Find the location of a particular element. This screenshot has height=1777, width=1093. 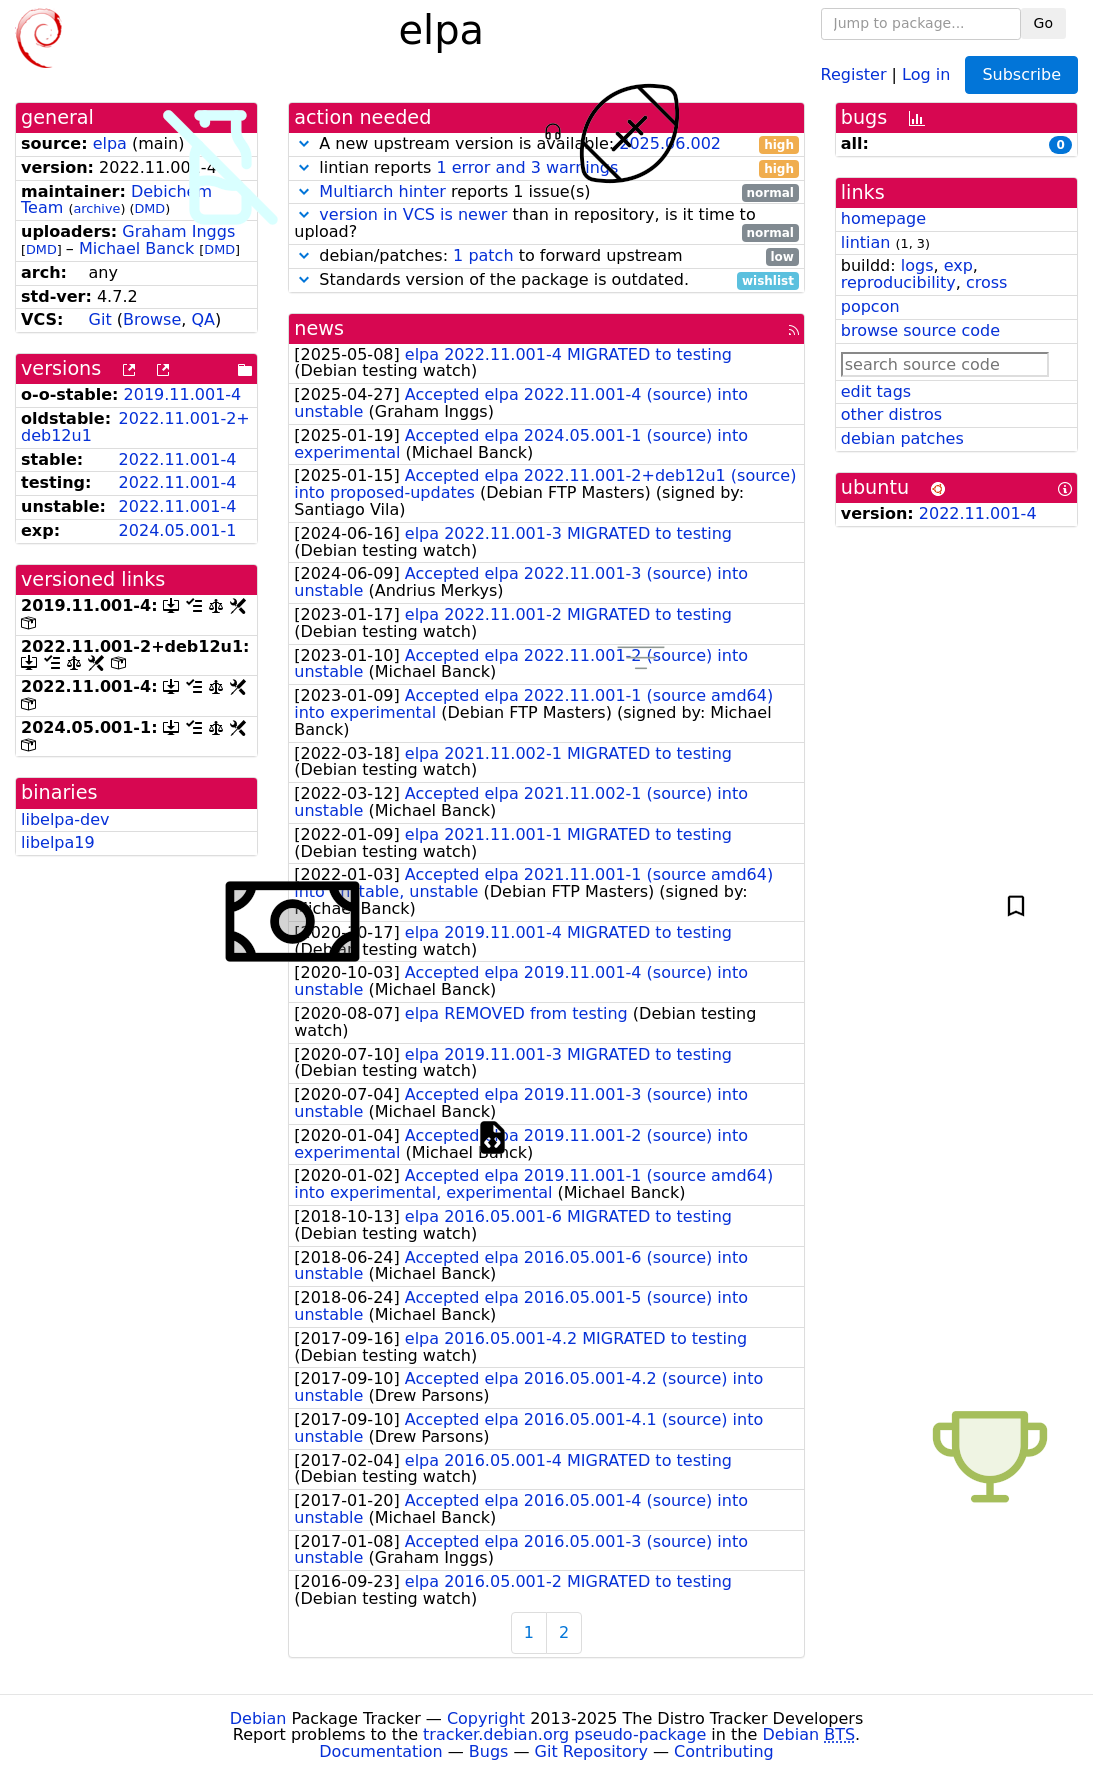

save this item for later is located at coordinates (1016, 906).